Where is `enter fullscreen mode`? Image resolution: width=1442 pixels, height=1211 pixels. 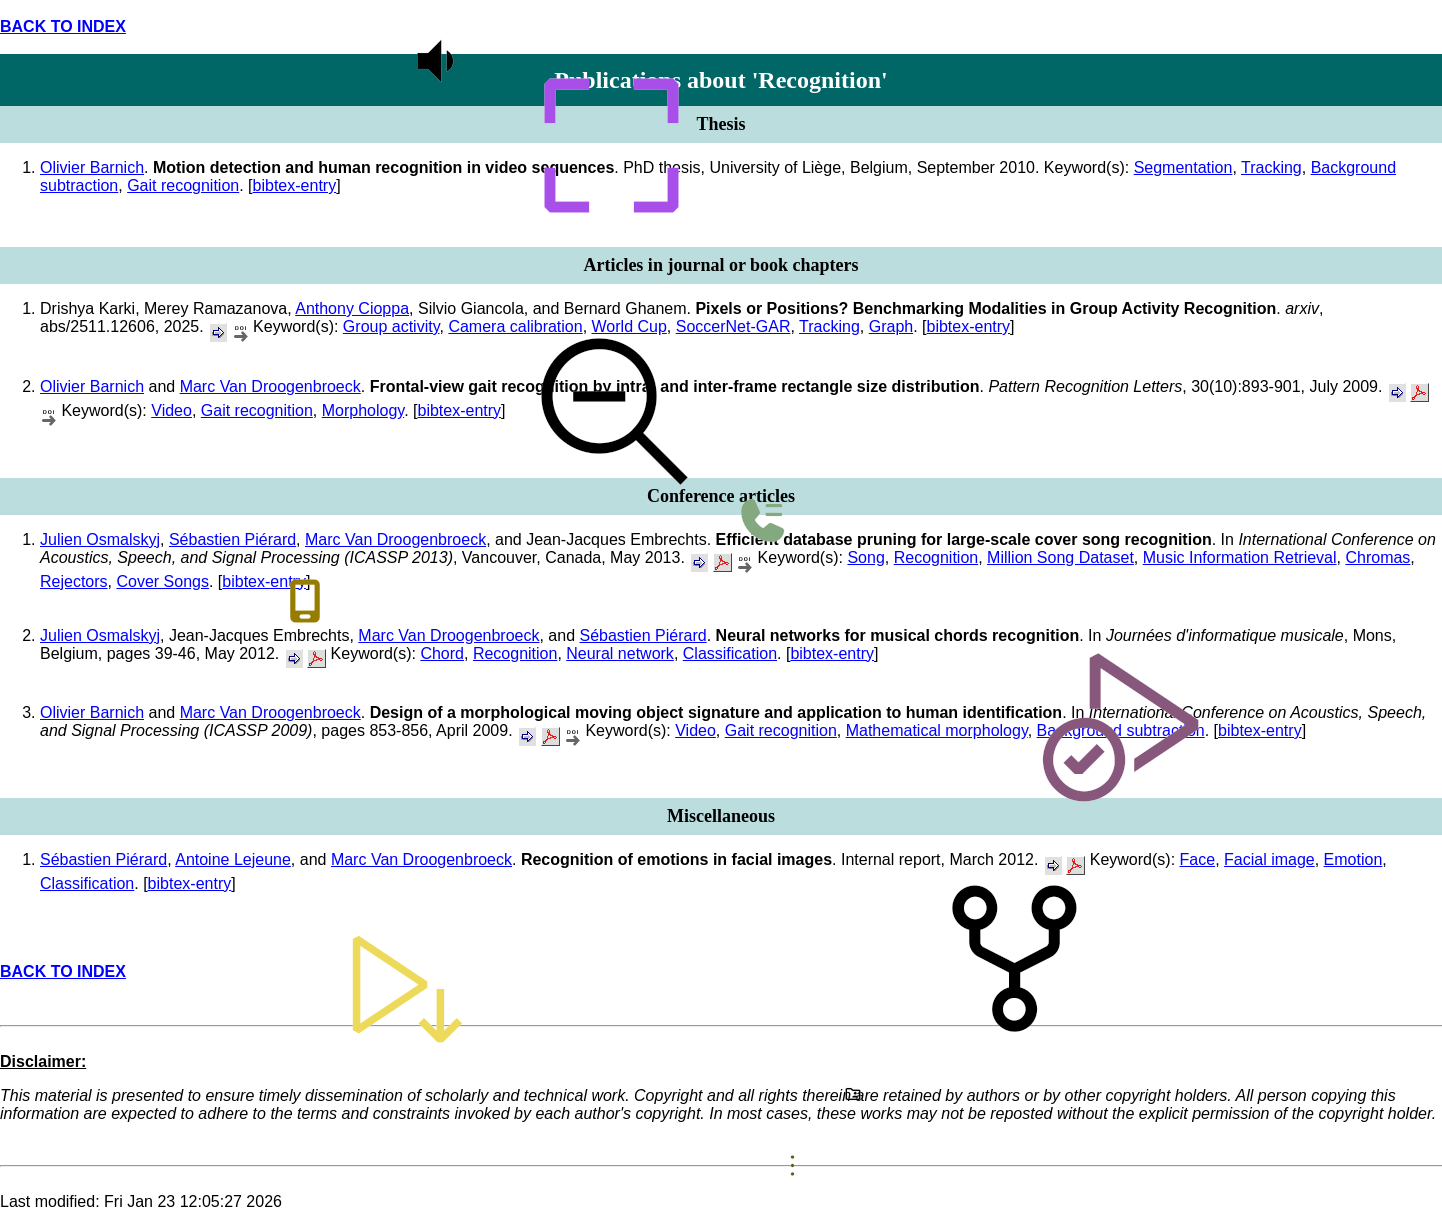 enter fullscreen mode is located at coordinates (611, 145).